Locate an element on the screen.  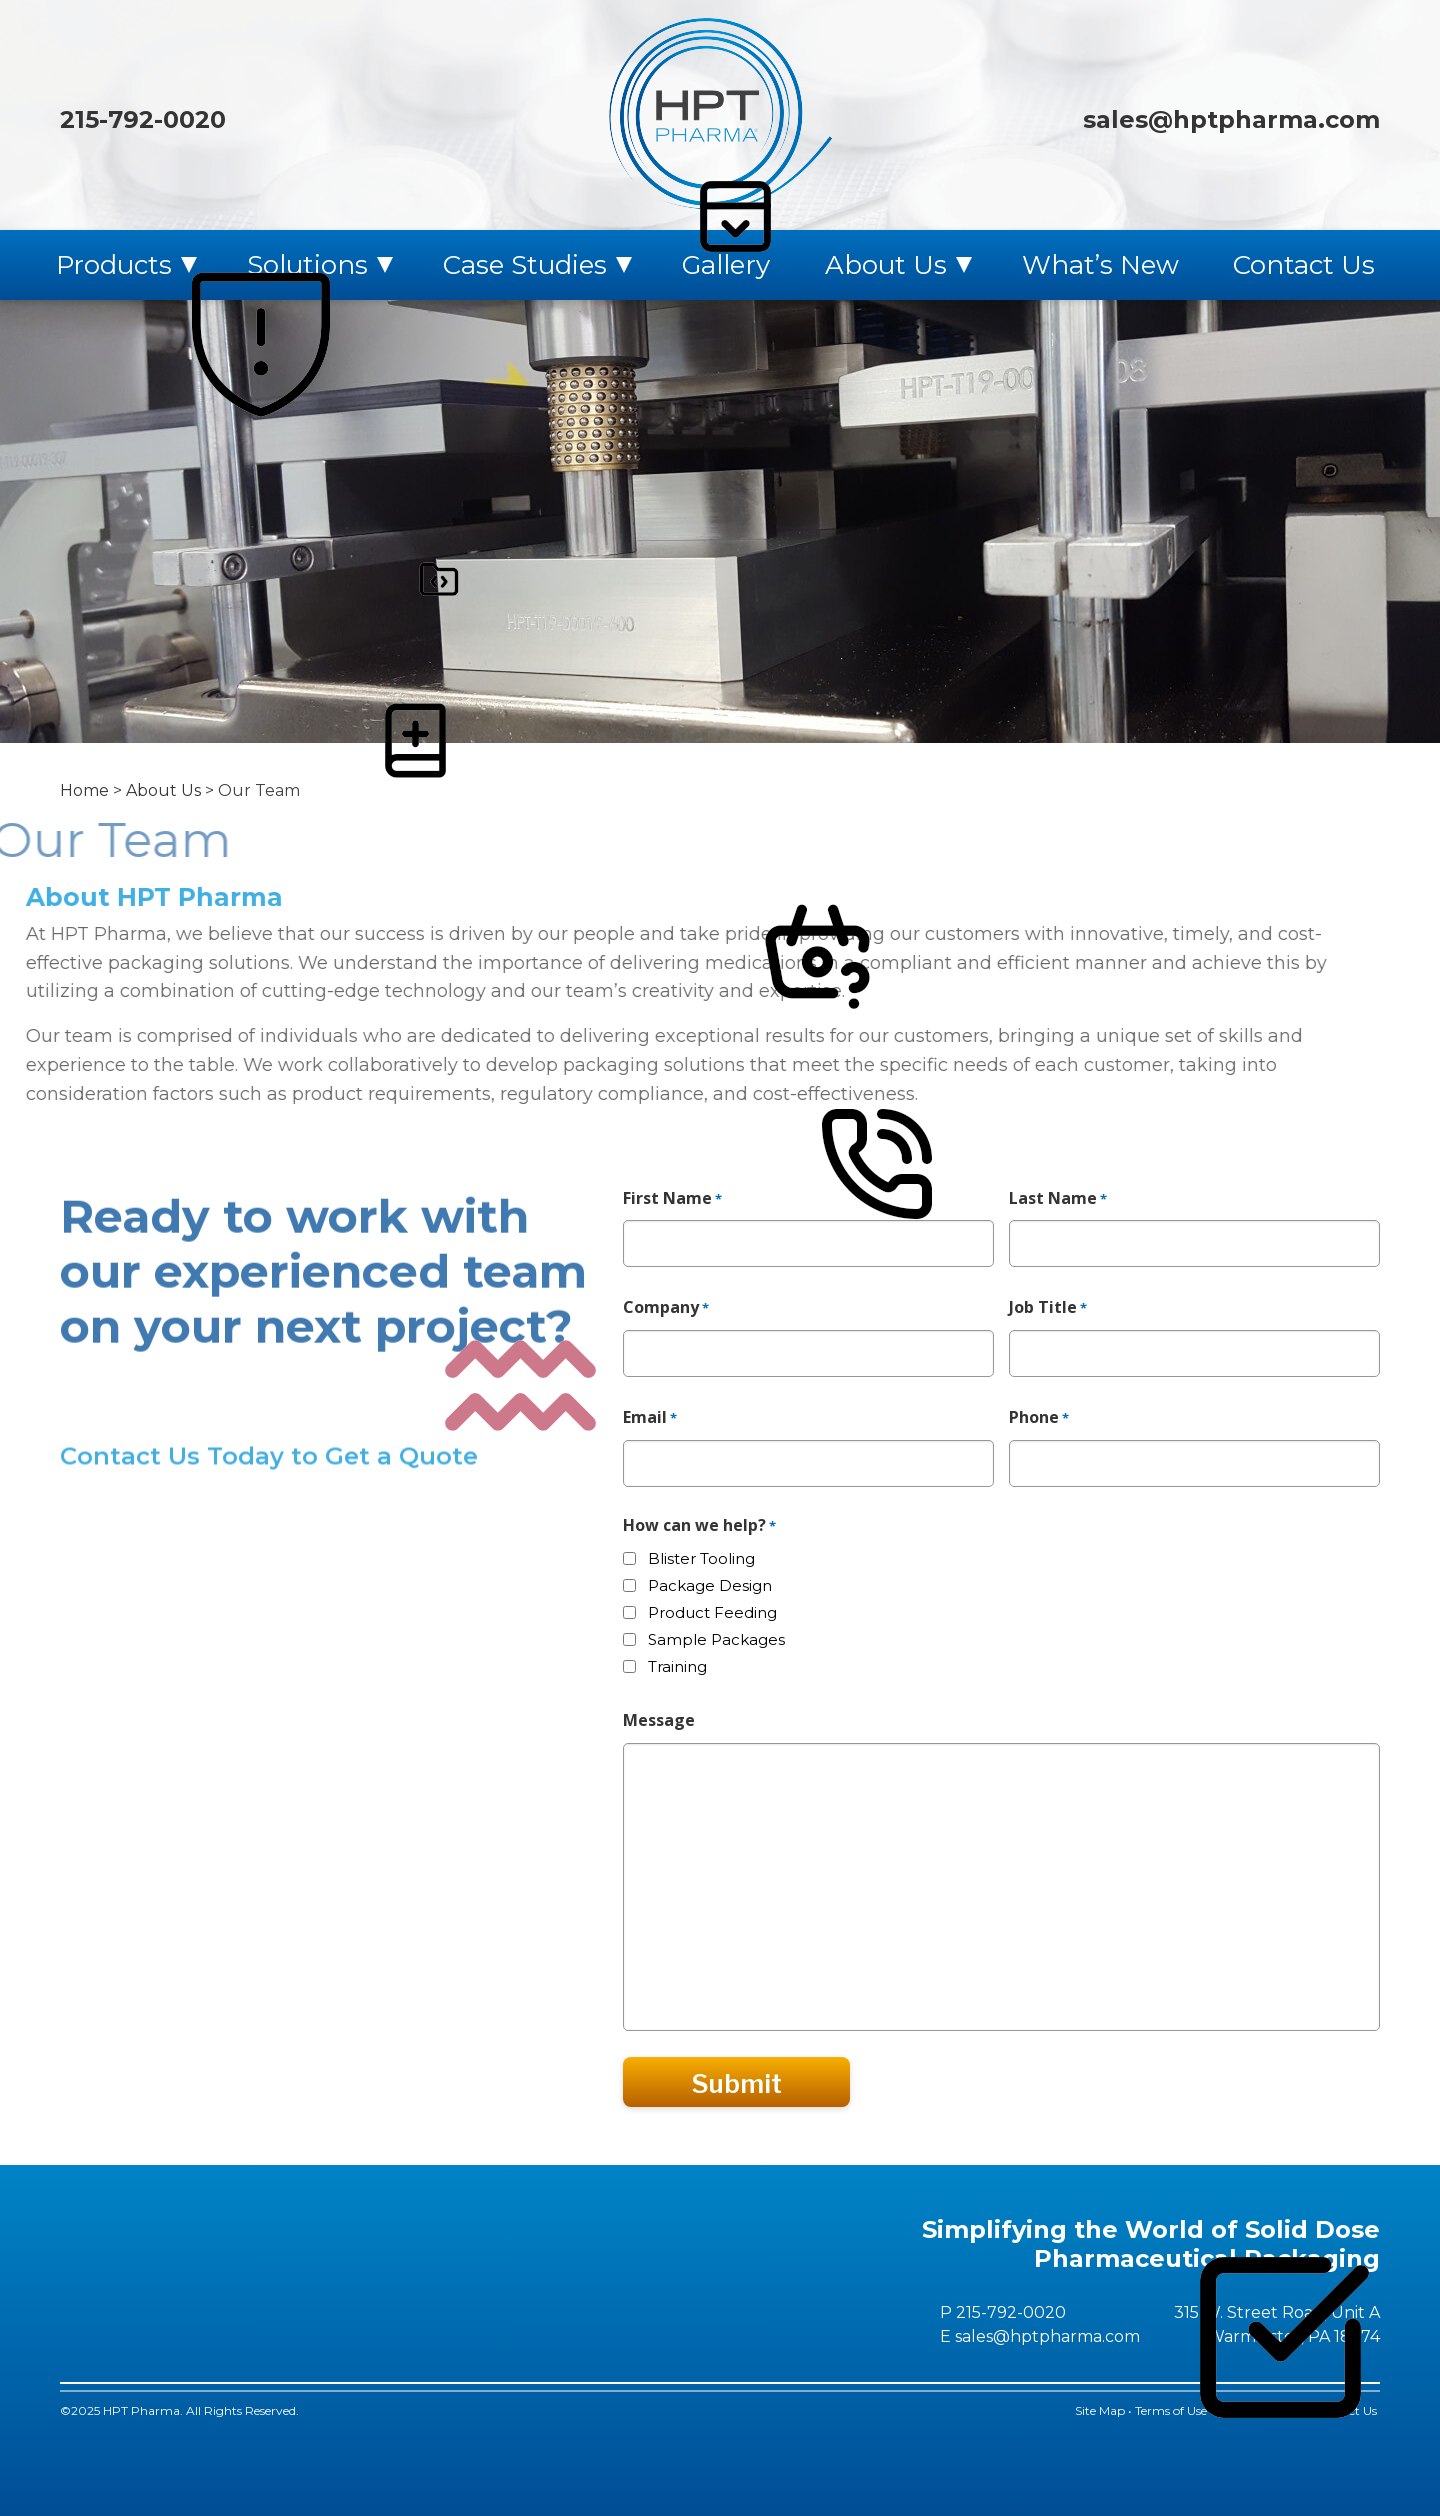
indicates aquarius zodiac sign is located at coordinates (520, 1385).